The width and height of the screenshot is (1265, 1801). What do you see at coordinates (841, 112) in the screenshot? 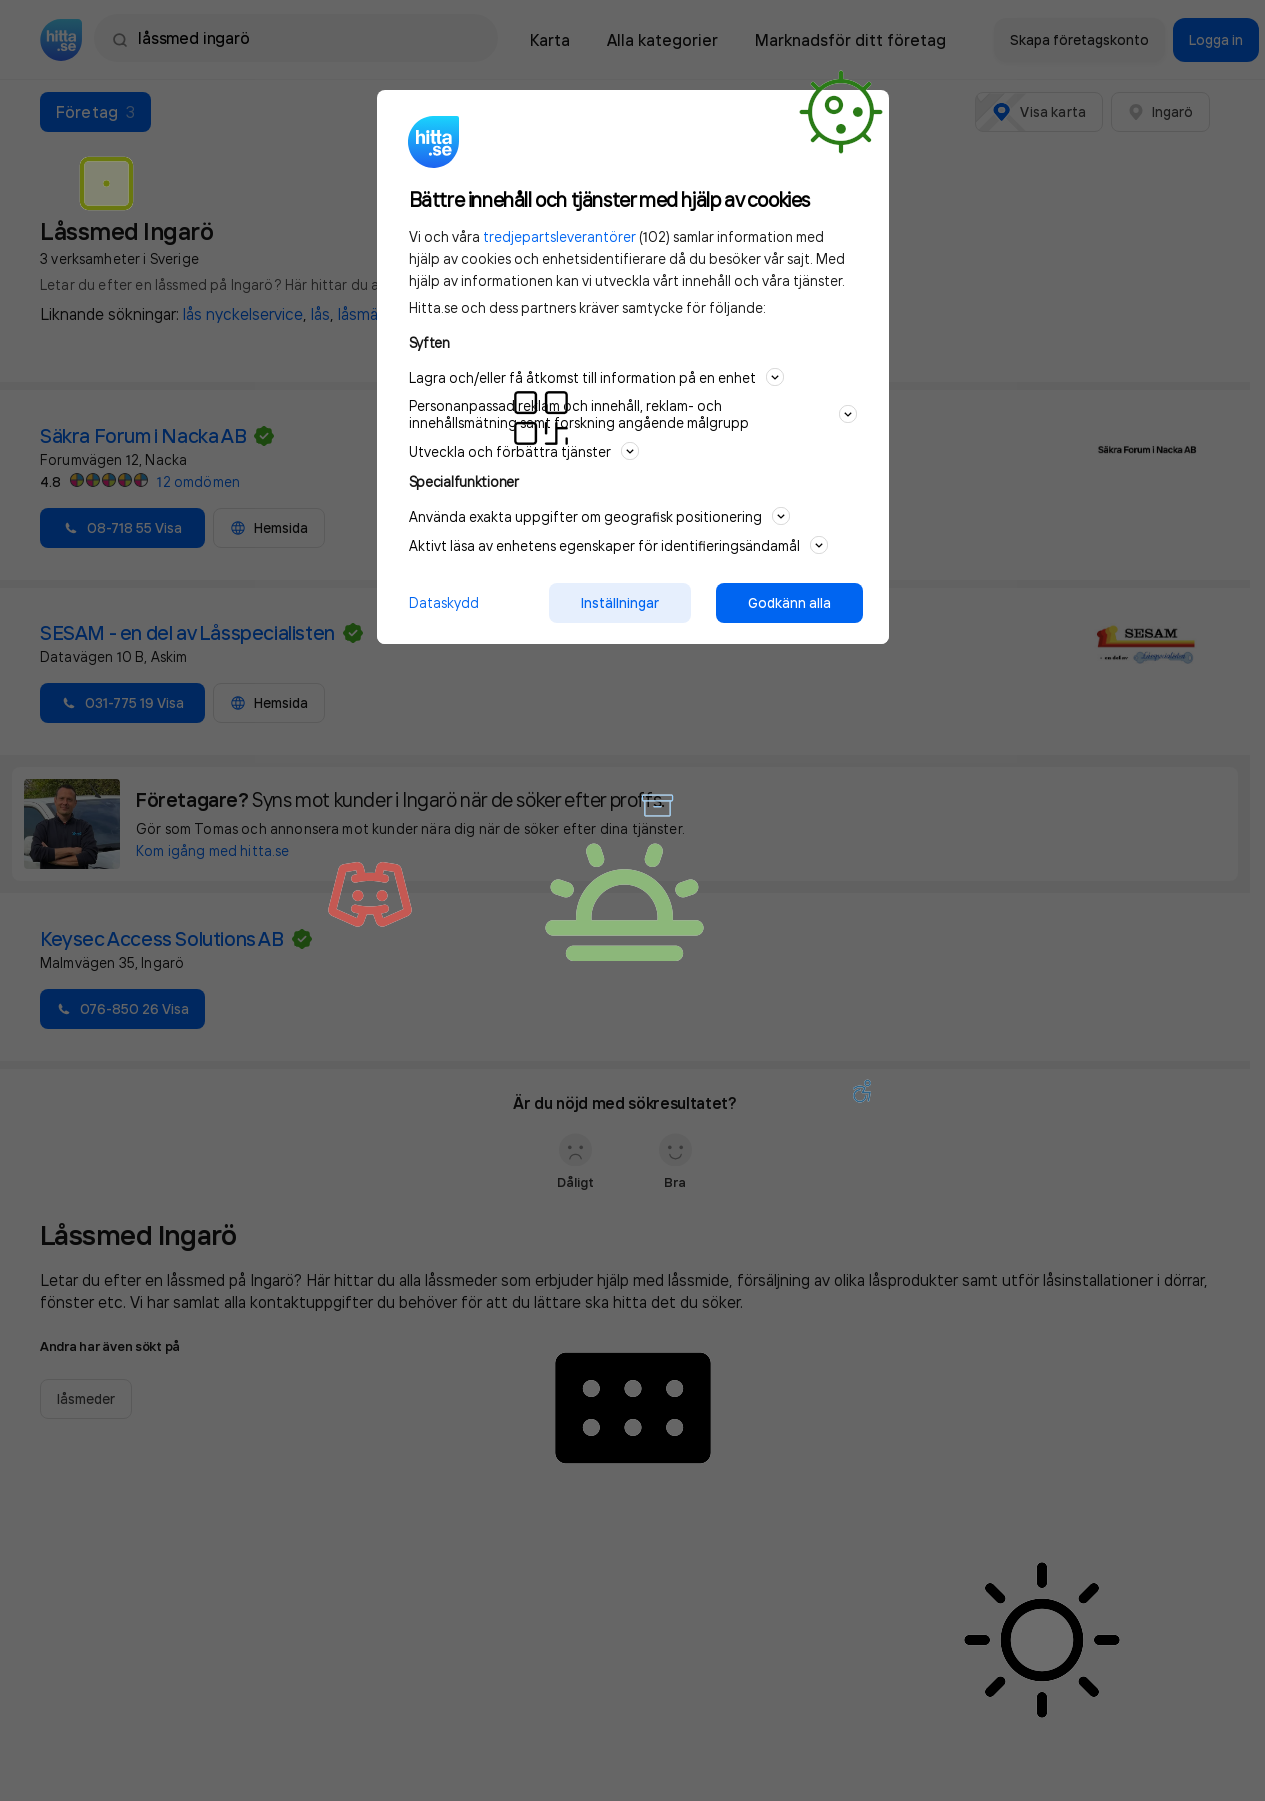
I see `indicates virus or malware detected` at bounding box center [841, 112].